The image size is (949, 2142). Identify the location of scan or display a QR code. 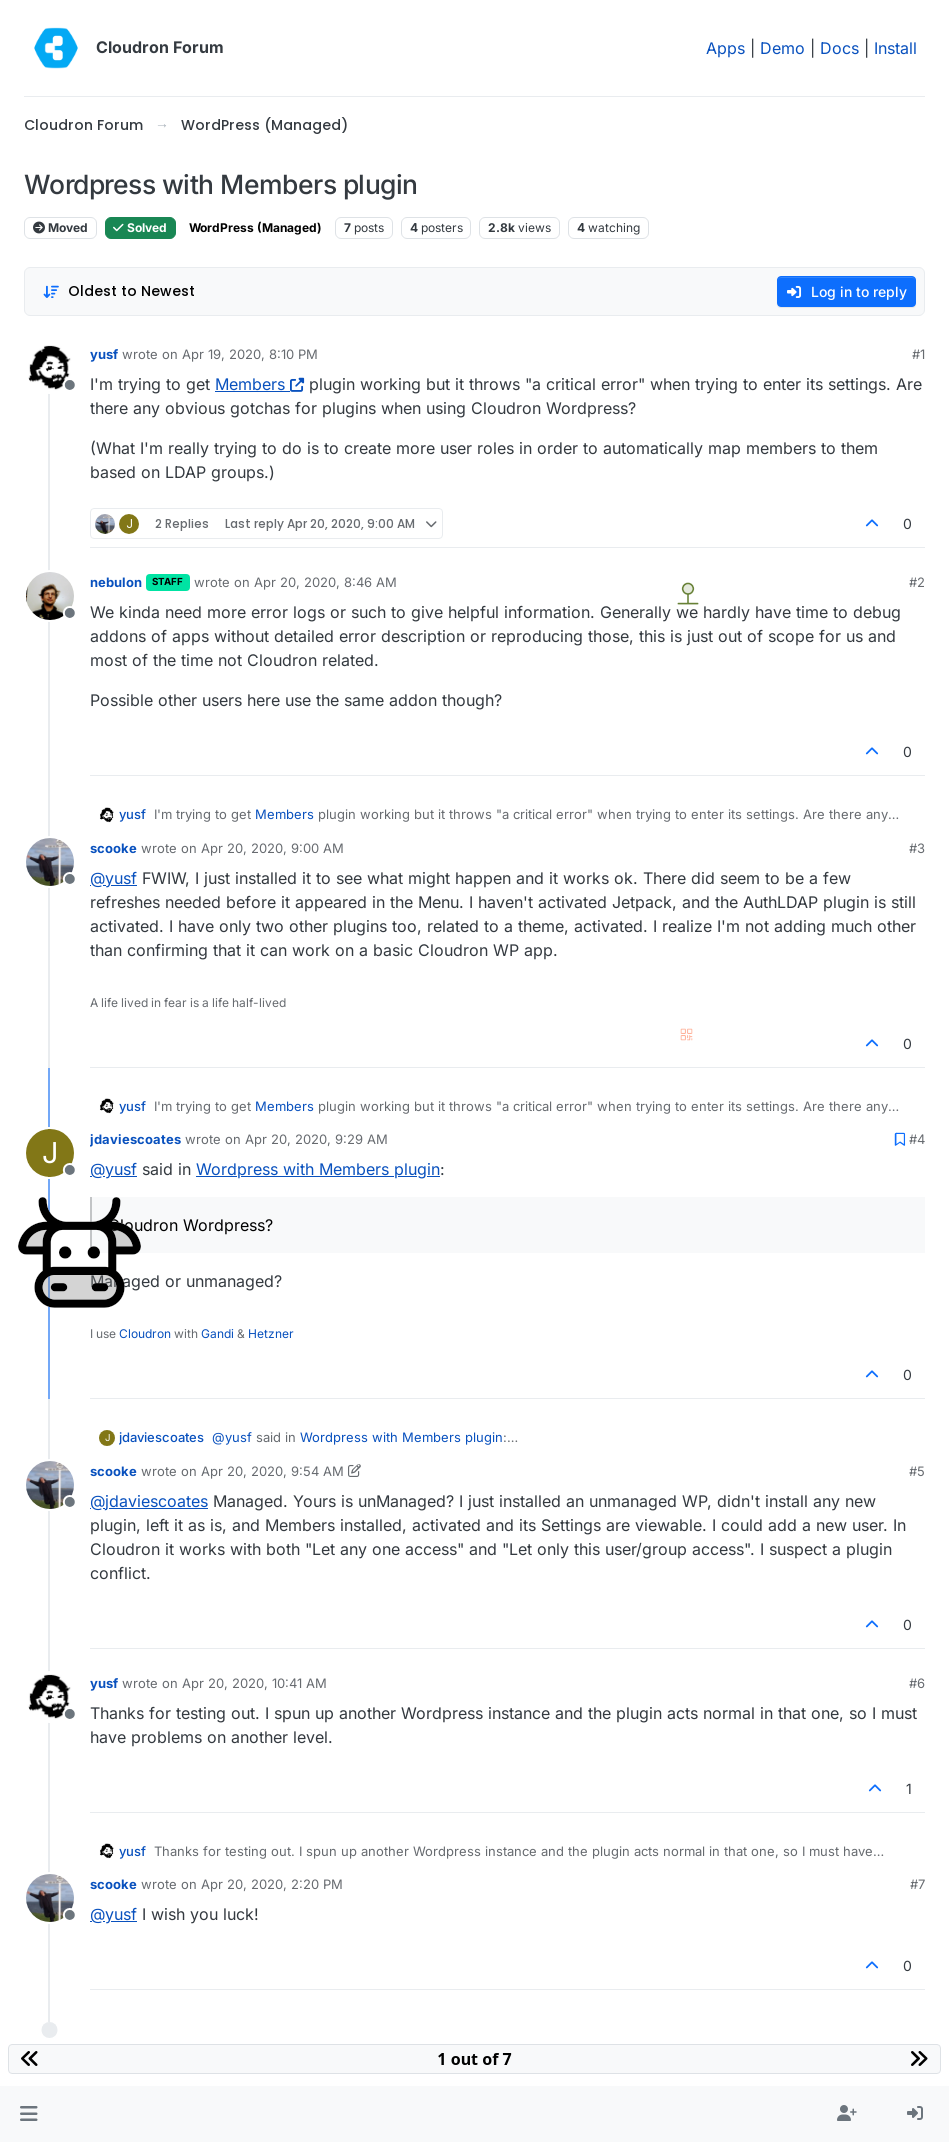
(686, 1034).